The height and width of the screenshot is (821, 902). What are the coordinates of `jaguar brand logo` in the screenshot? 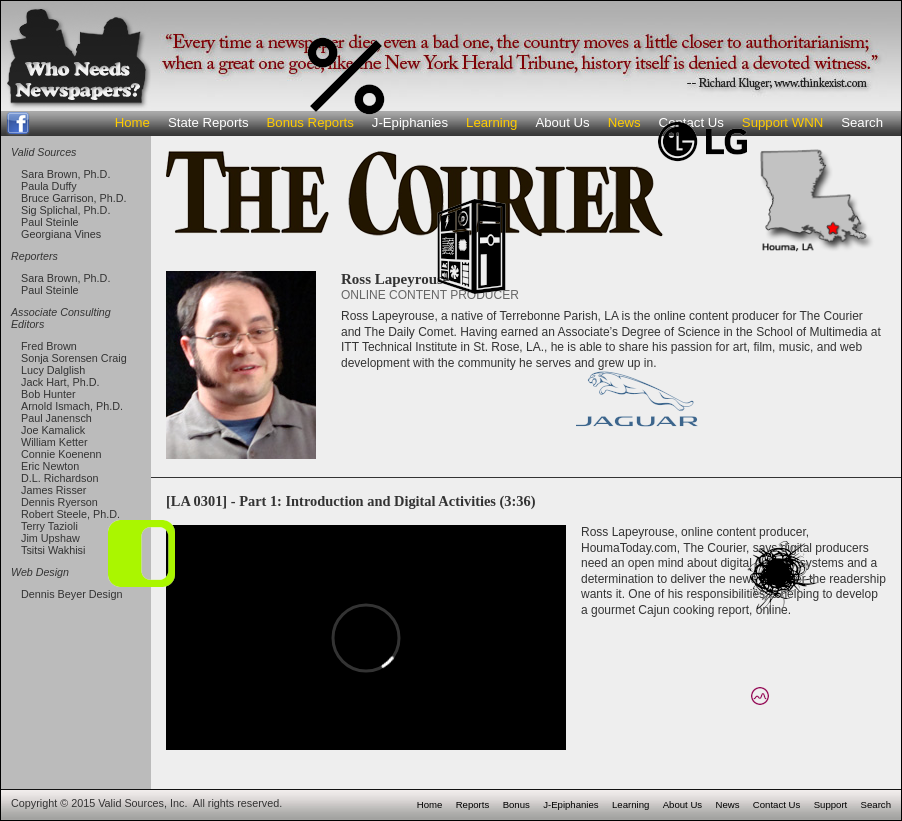 It's located at (637, 399).